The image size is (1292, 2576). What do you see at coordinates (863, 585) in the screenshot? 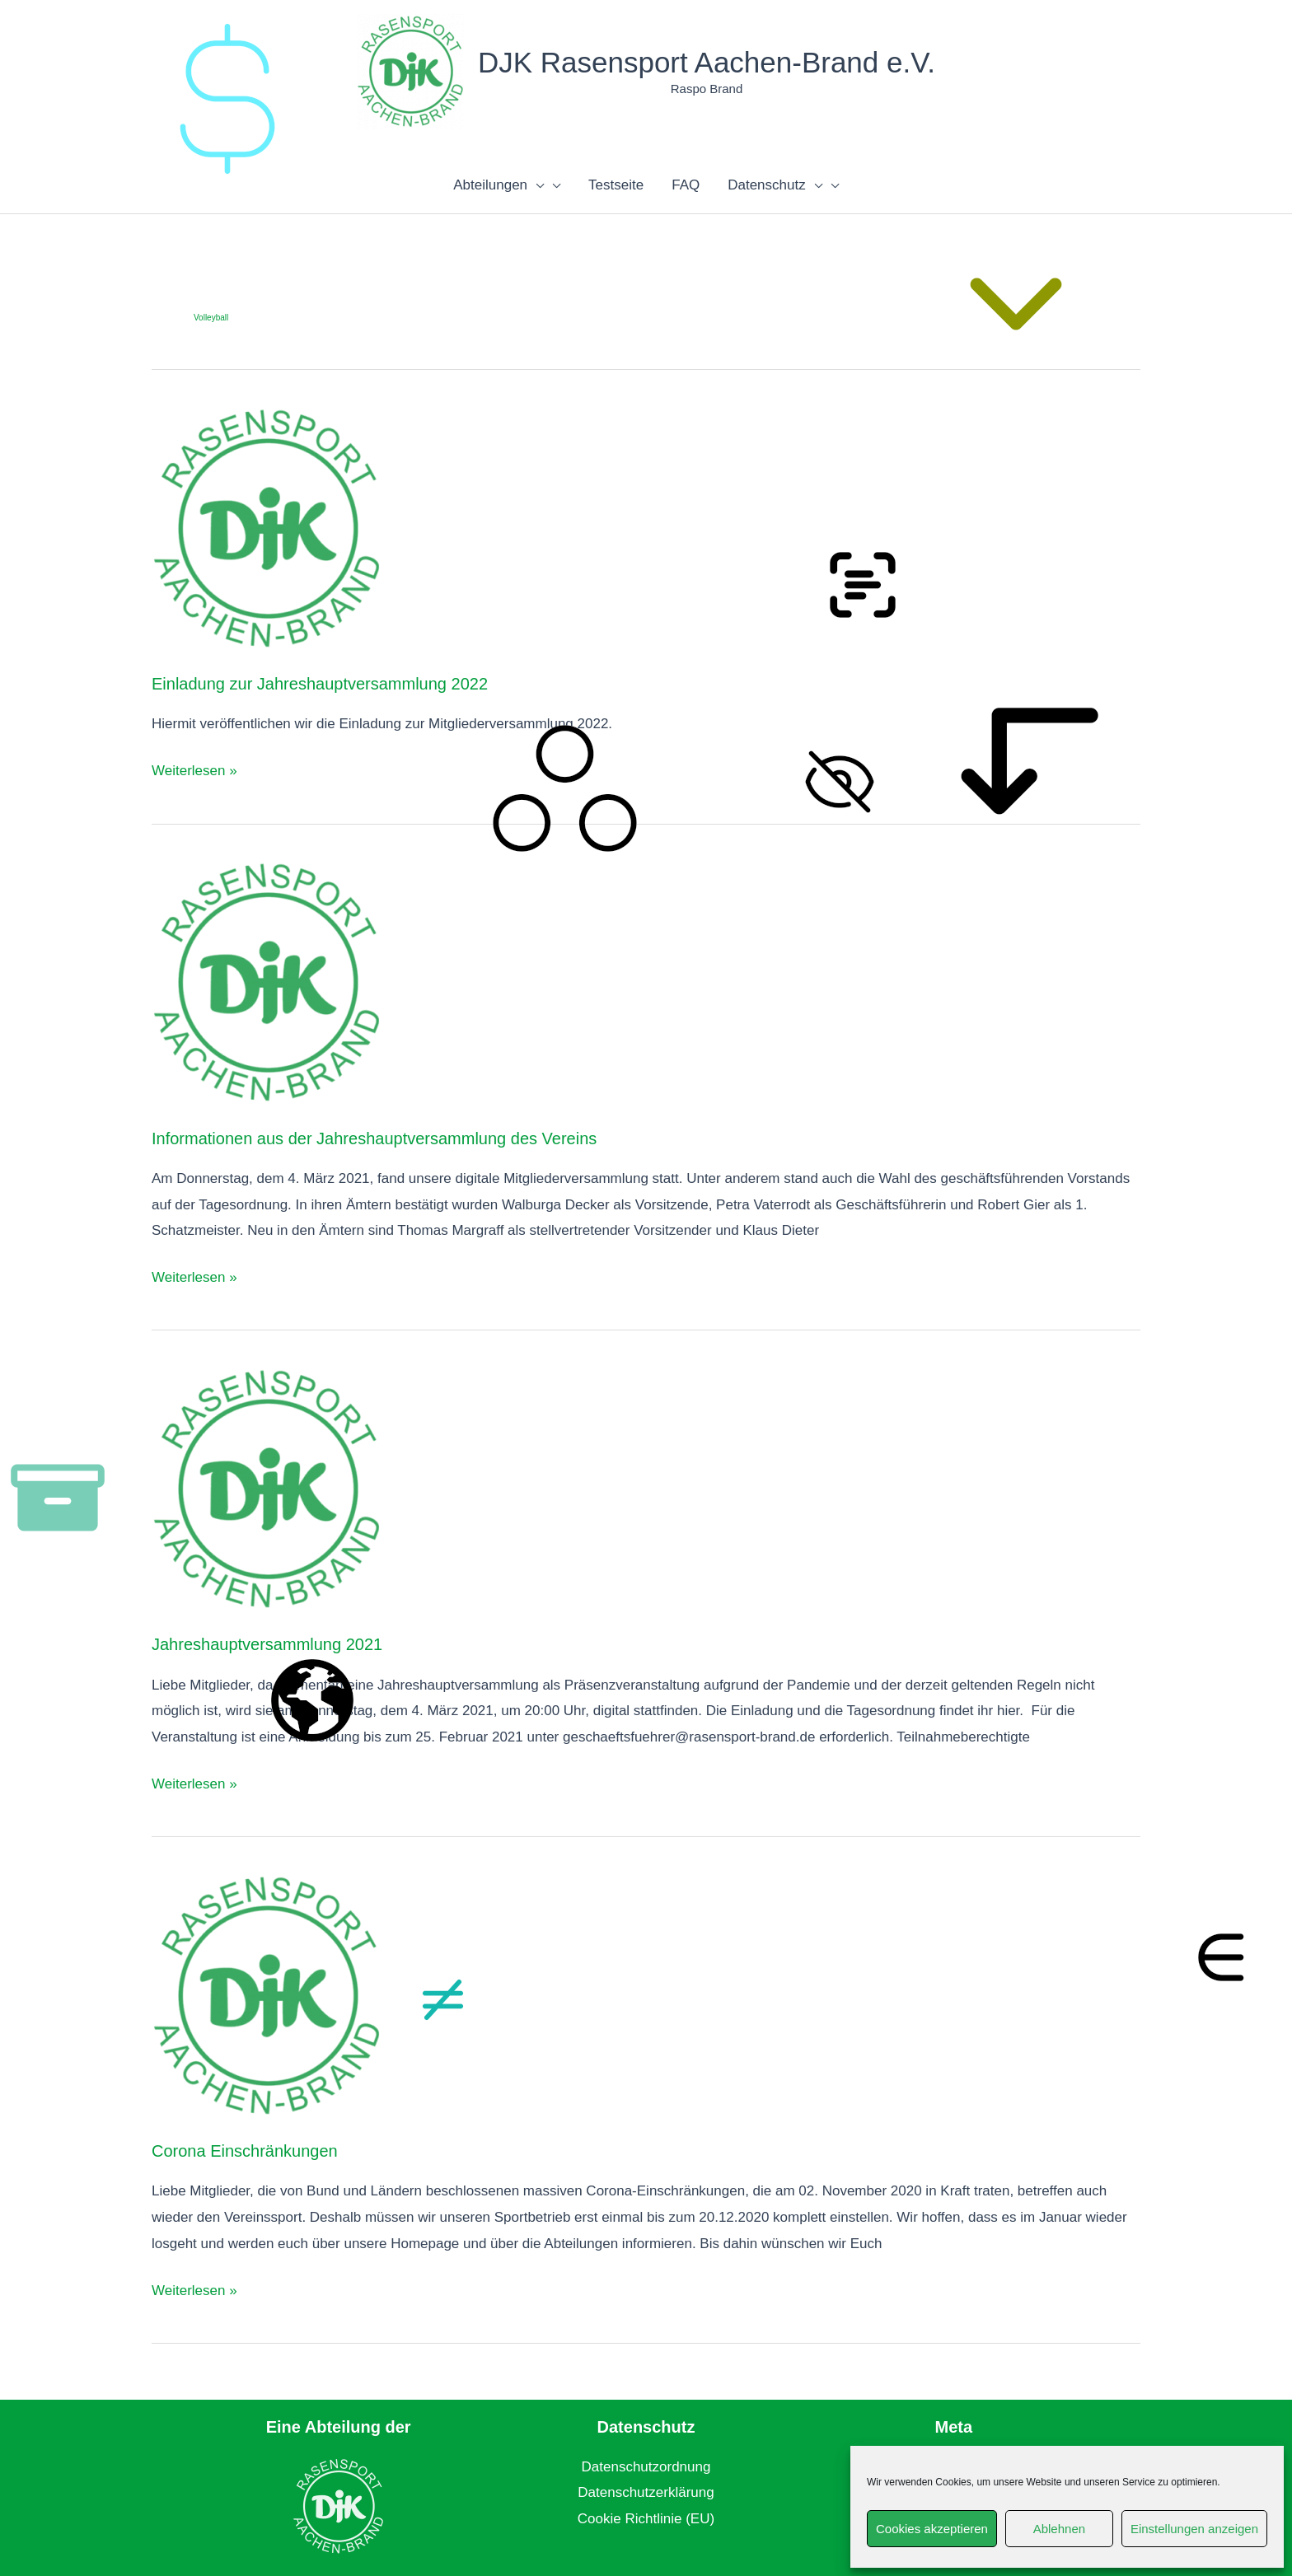
I see `scan document to extract text` at bounding box center [863, 585].